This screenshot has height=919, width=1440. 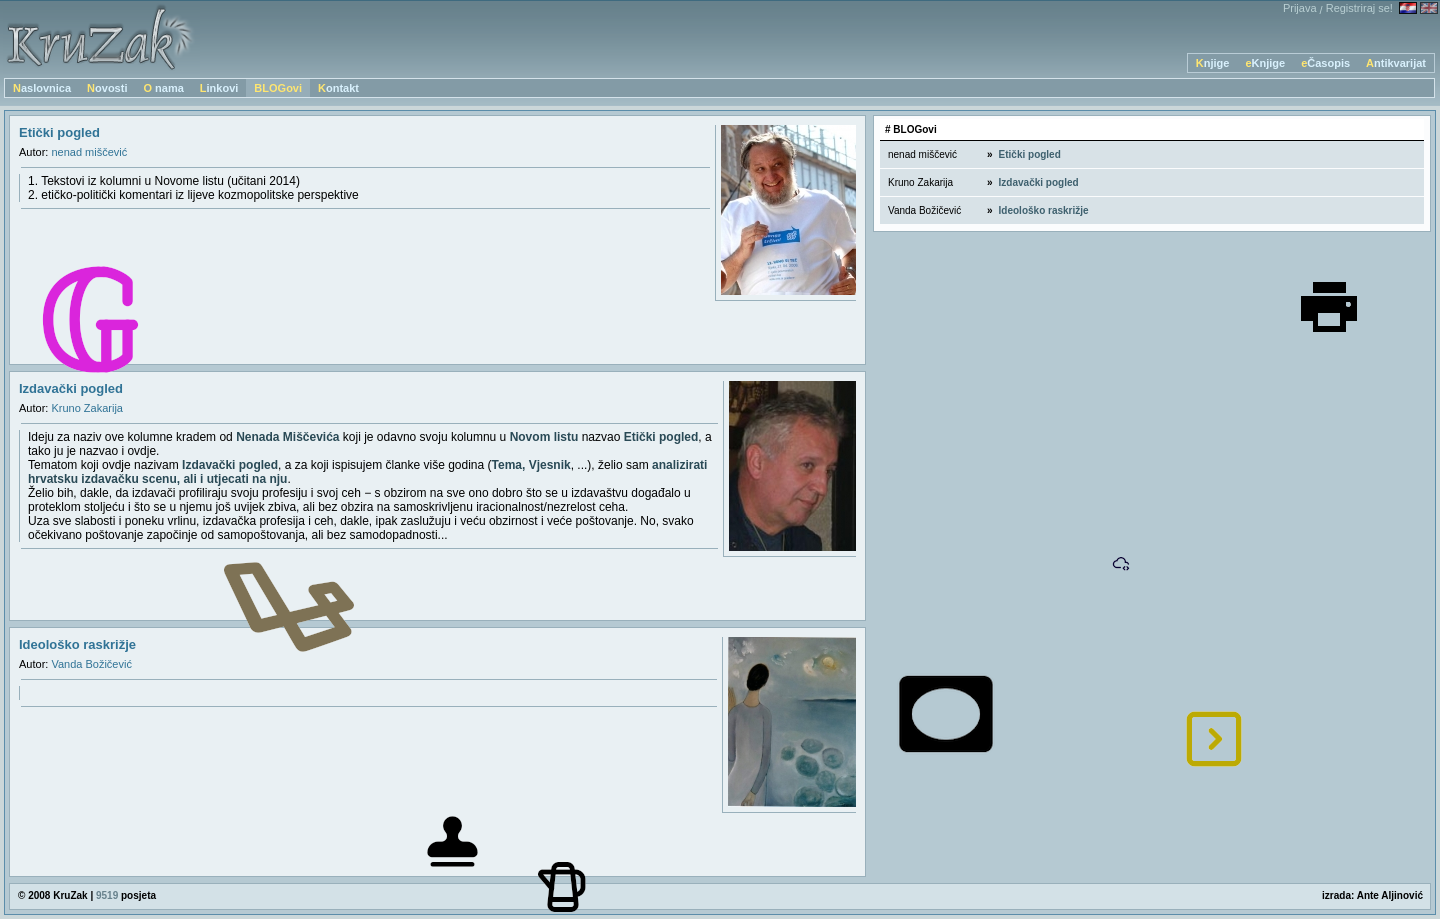 I want to click on navigate to the next item or page, so click(x=1214, y=739).